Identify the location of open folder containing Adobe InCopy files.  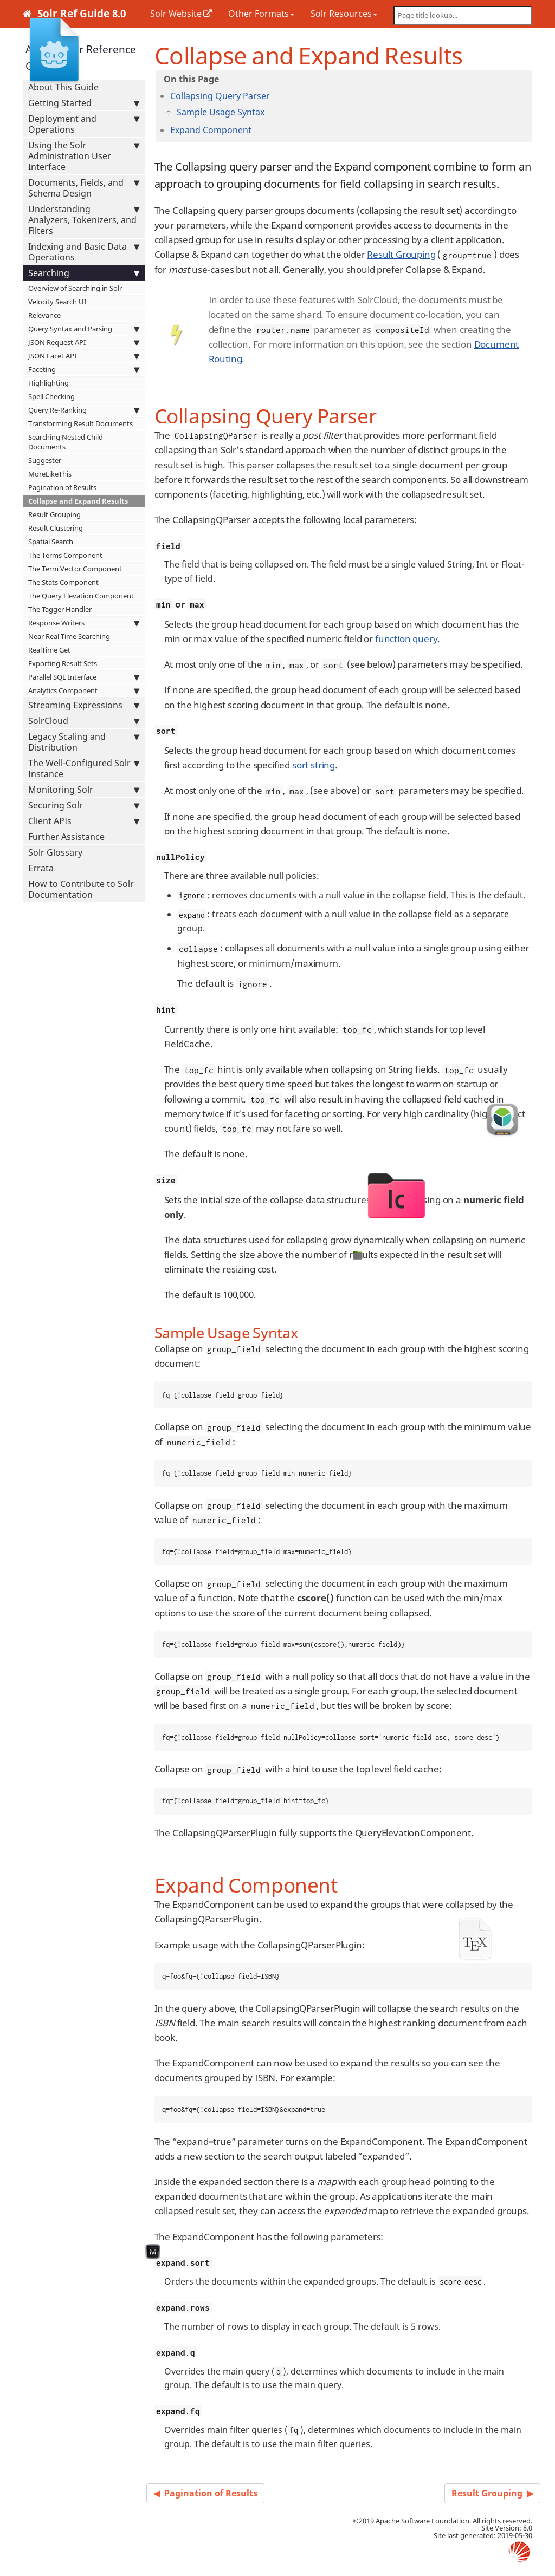
(396, 1197).